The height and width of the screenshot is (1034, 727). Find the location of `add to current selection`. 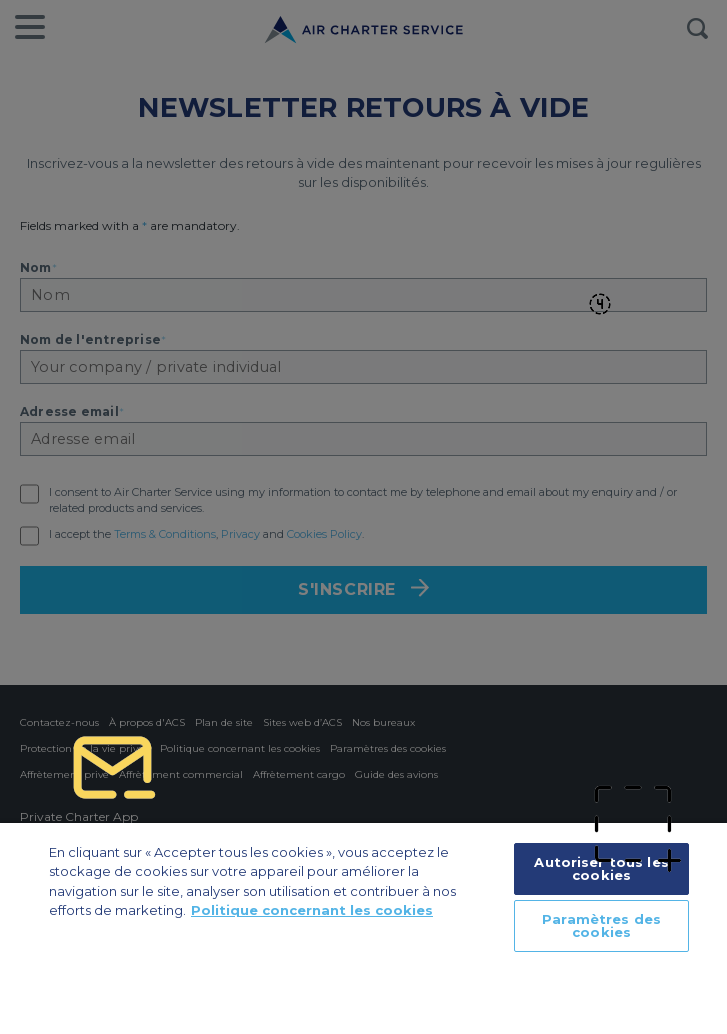

add to current selection is located at coordinates (633, 824).